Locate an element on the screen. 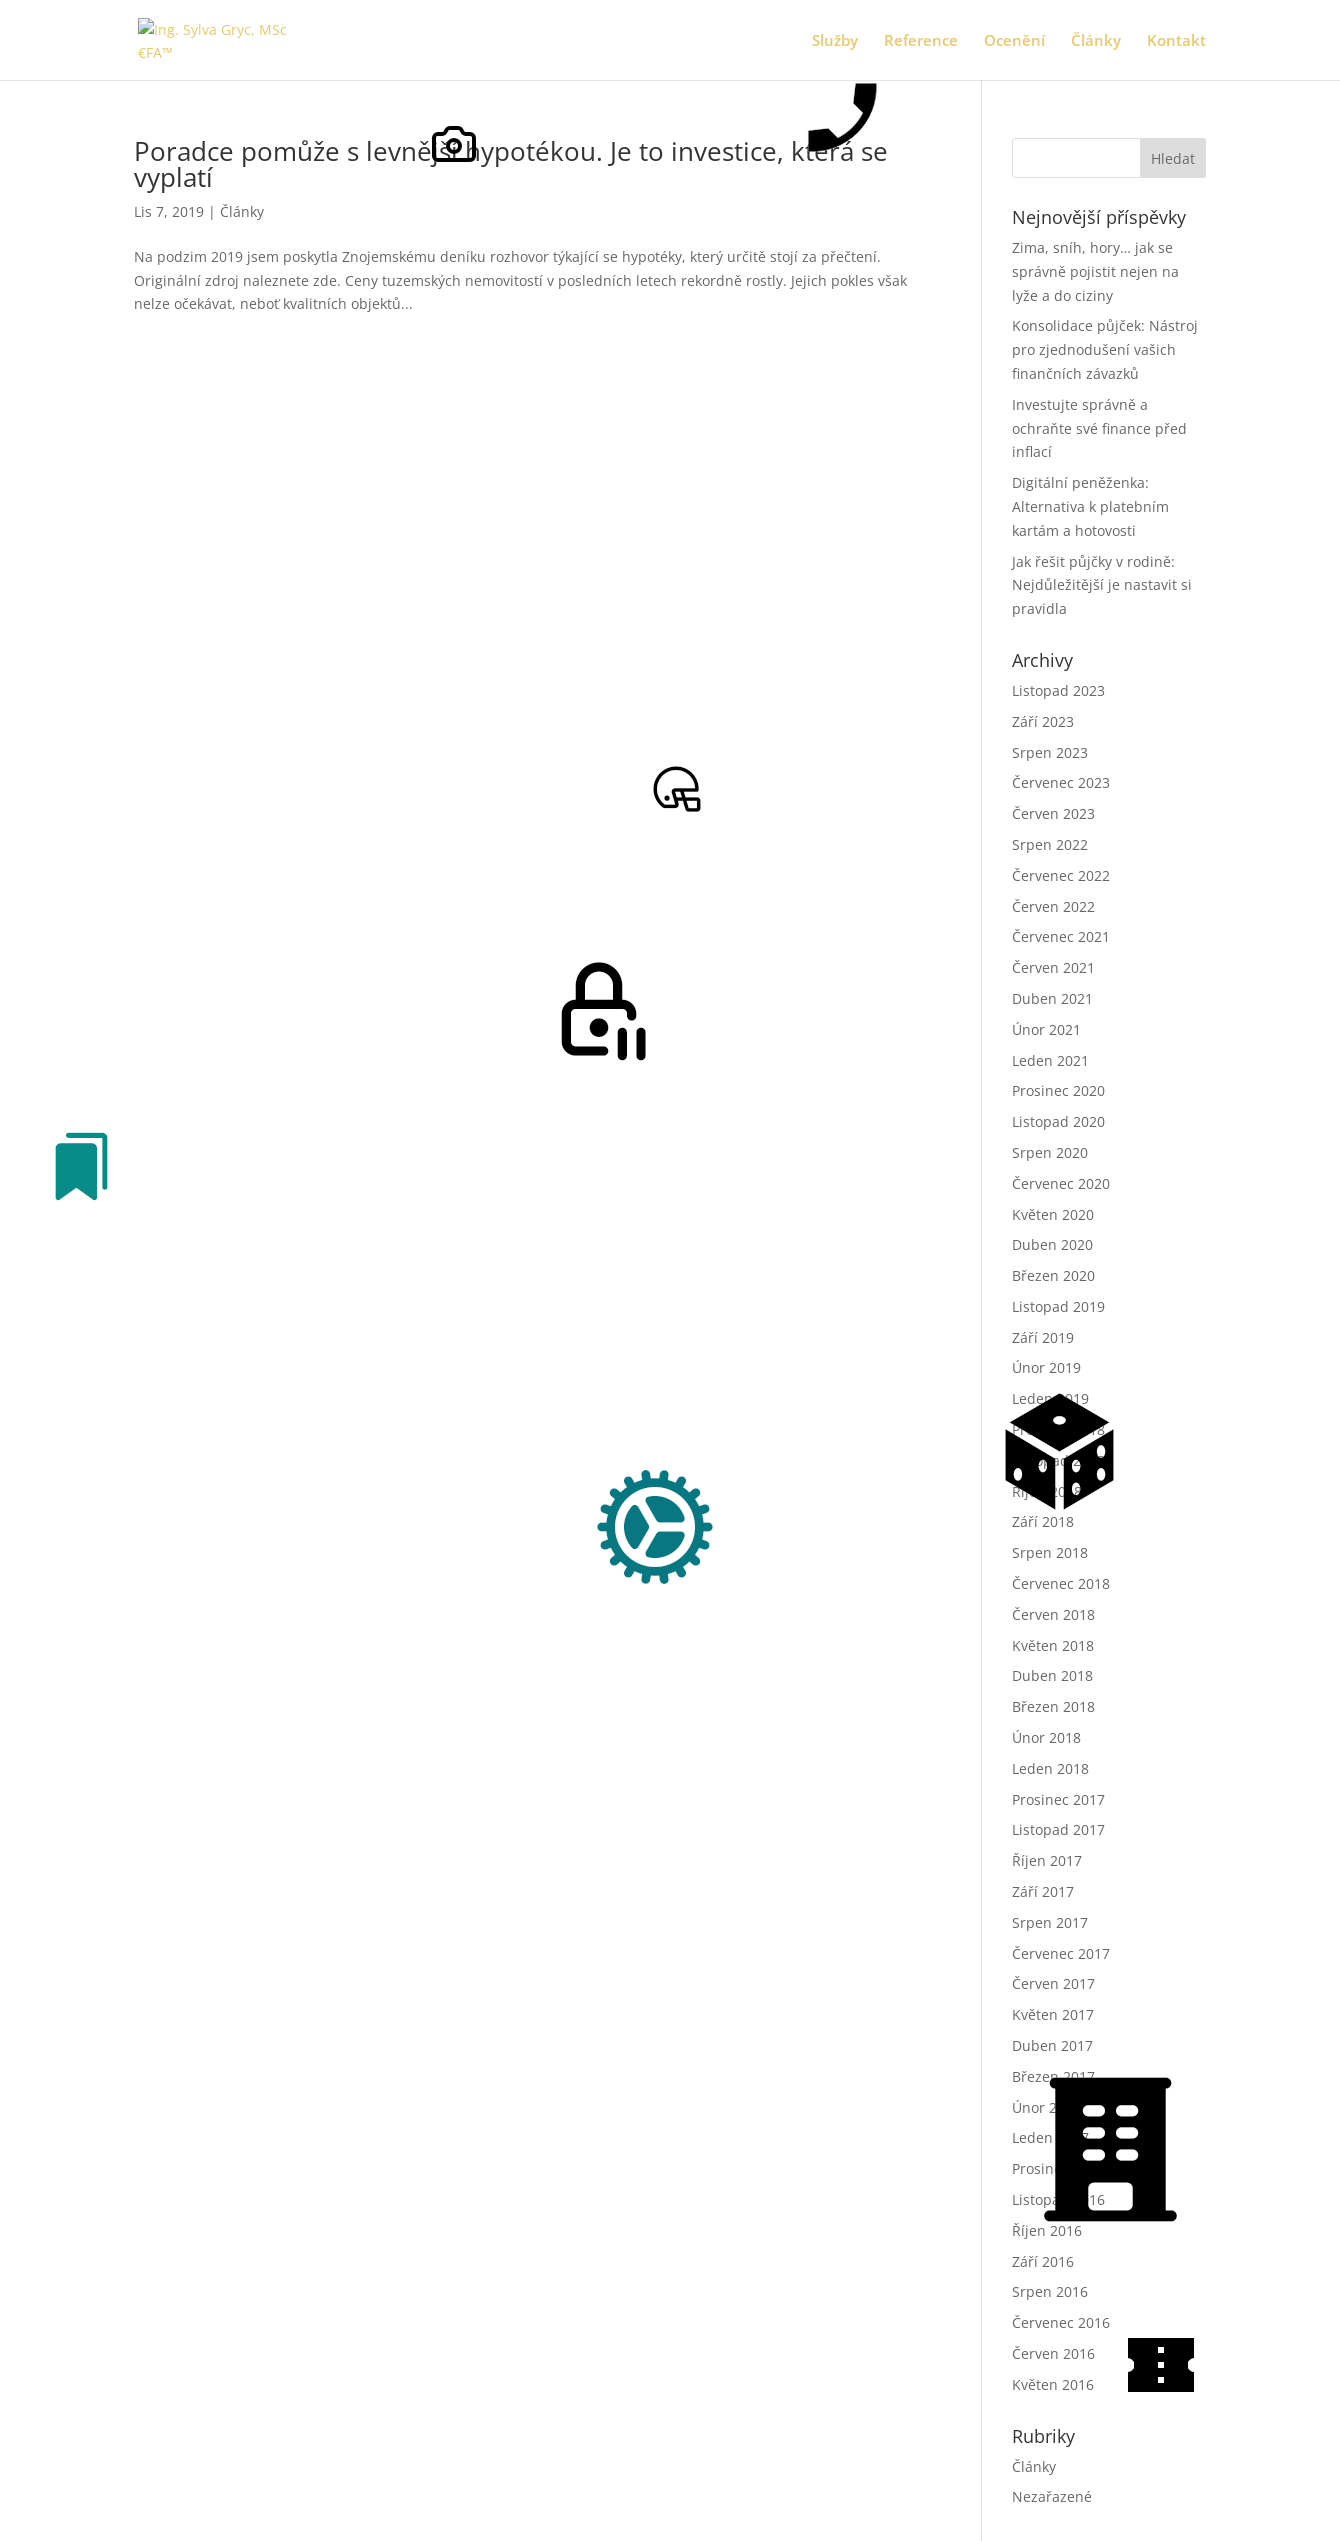 This screenshot has width=1340, height=2541. access settings or preferences is located at coordinates (655, 1527).